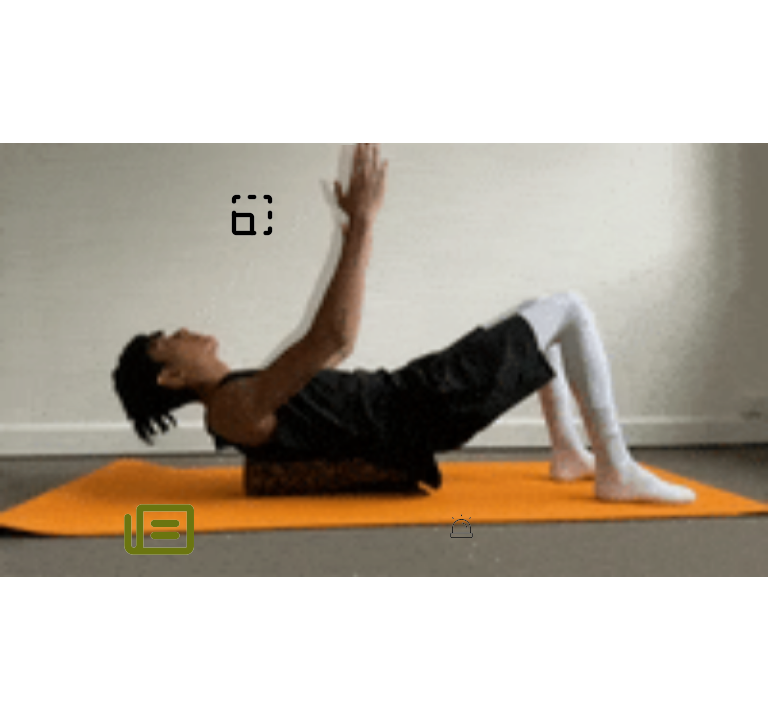  I want to click on resize an element or window, so click(252, 215).